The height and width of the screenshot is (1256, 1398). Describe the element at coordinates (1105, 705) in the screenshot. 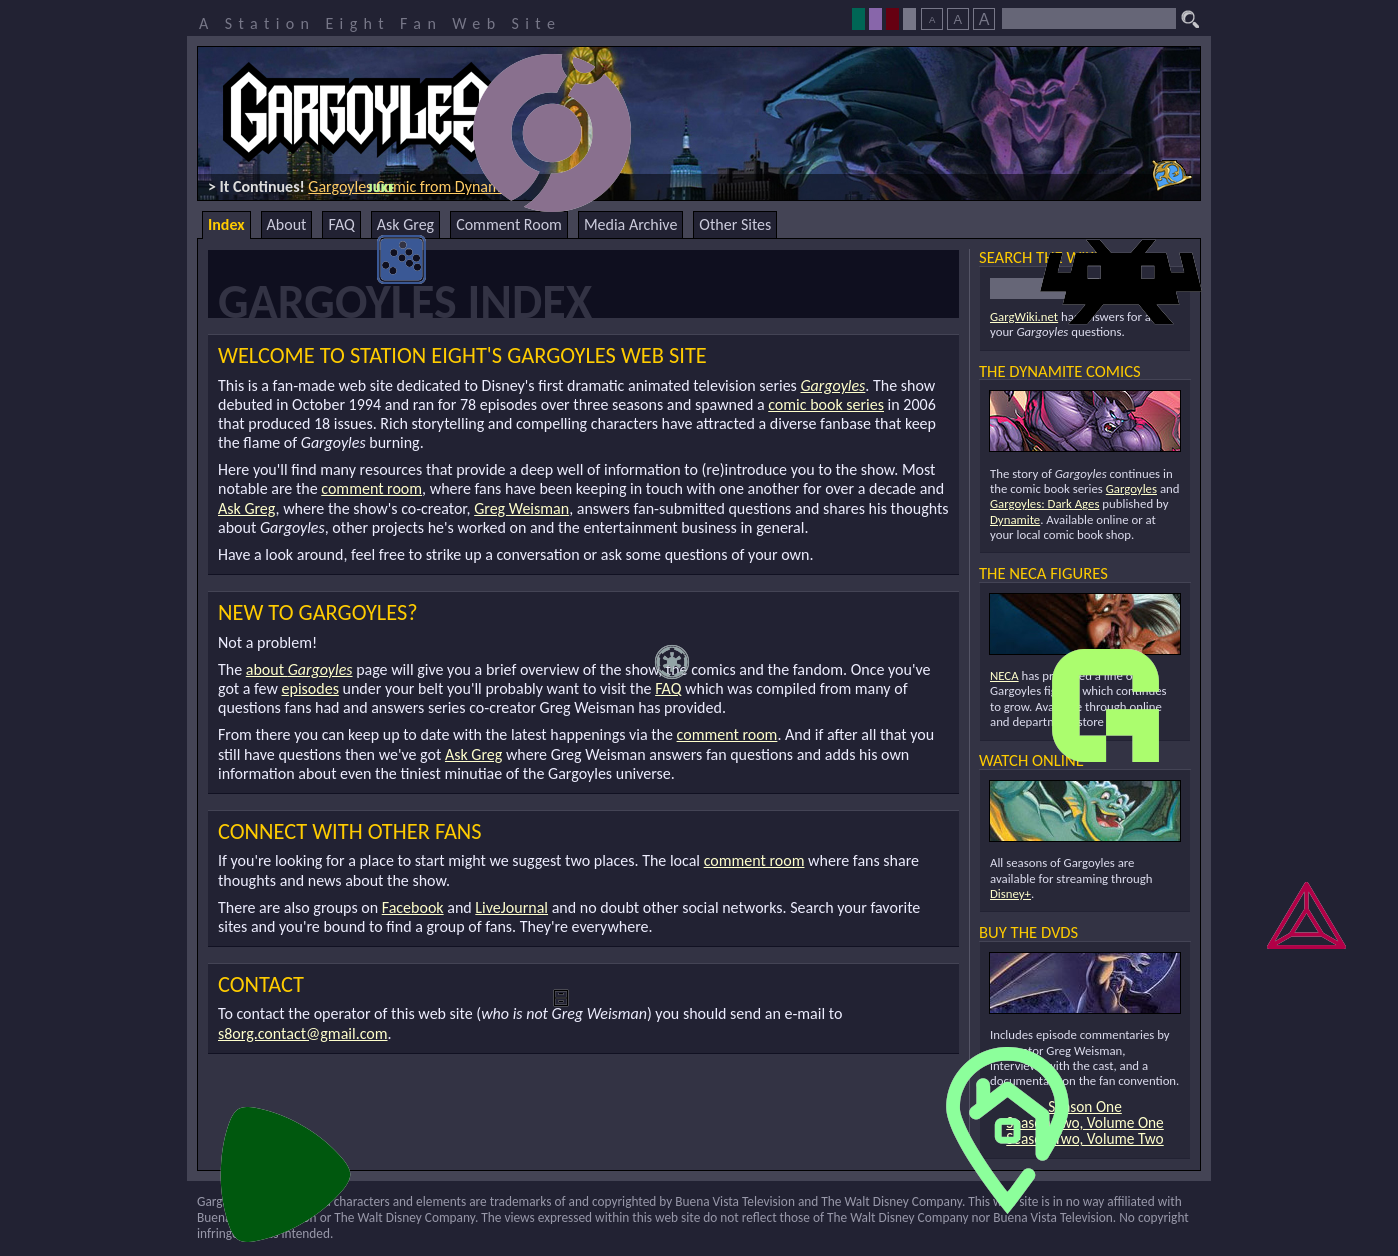

I see `Grid.ai company logo` at that location.